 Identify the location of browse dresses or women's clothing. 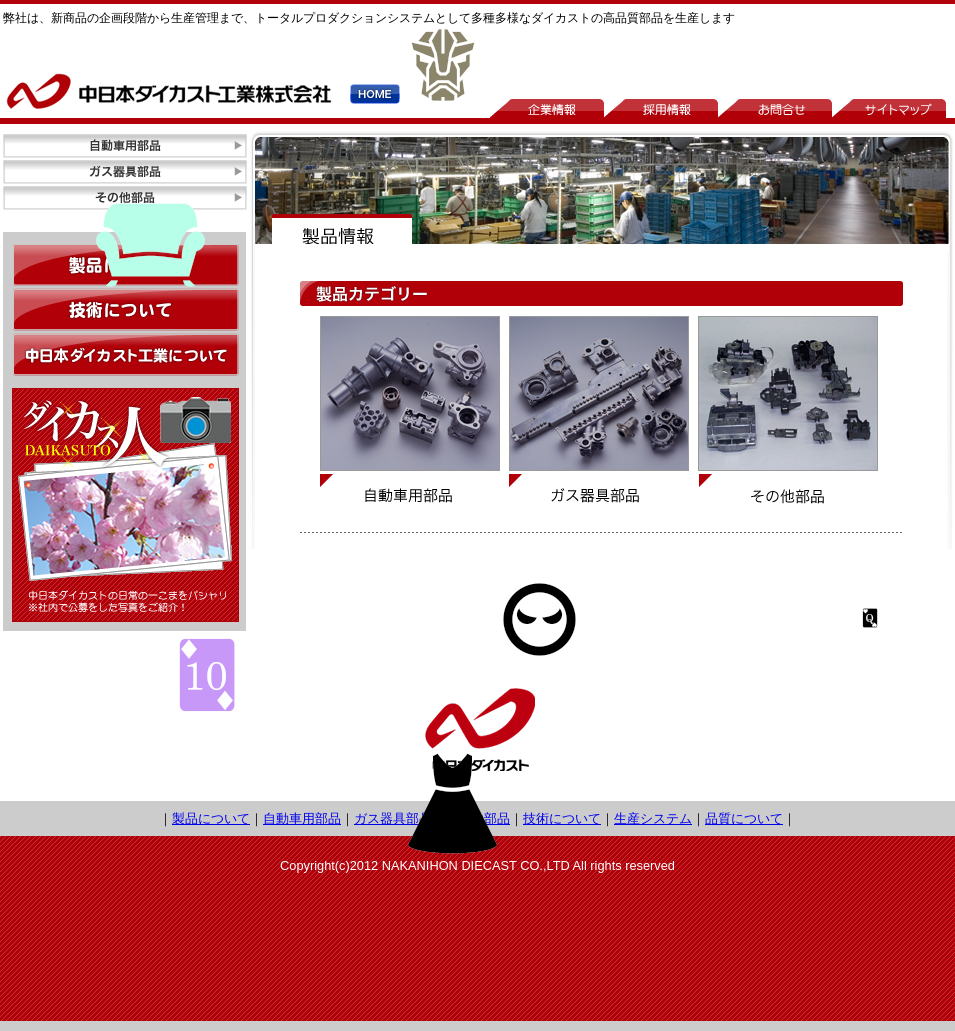
(452, 801).